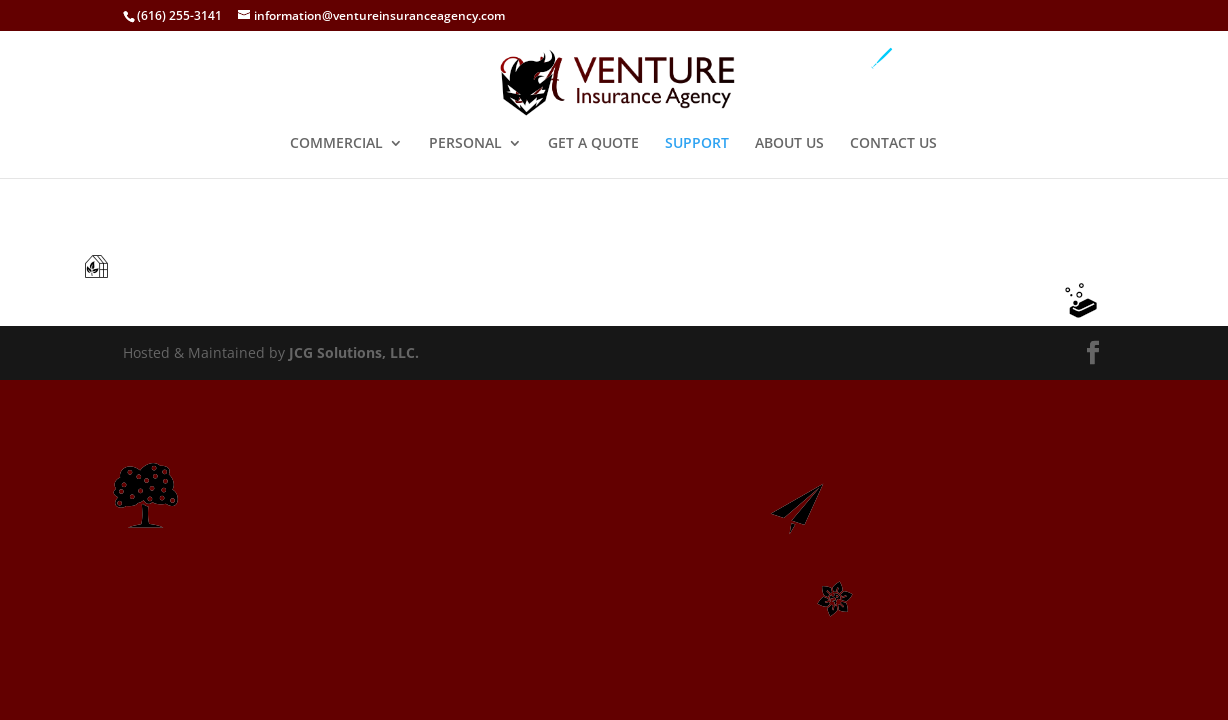 Image resolution: width=1228 pixels, height=720 pixels. What do you see at coordinates (1082, 301) in the screenshot?
I see `indicates cleaning or sanitization feature` at bounding box center [1082, 301].